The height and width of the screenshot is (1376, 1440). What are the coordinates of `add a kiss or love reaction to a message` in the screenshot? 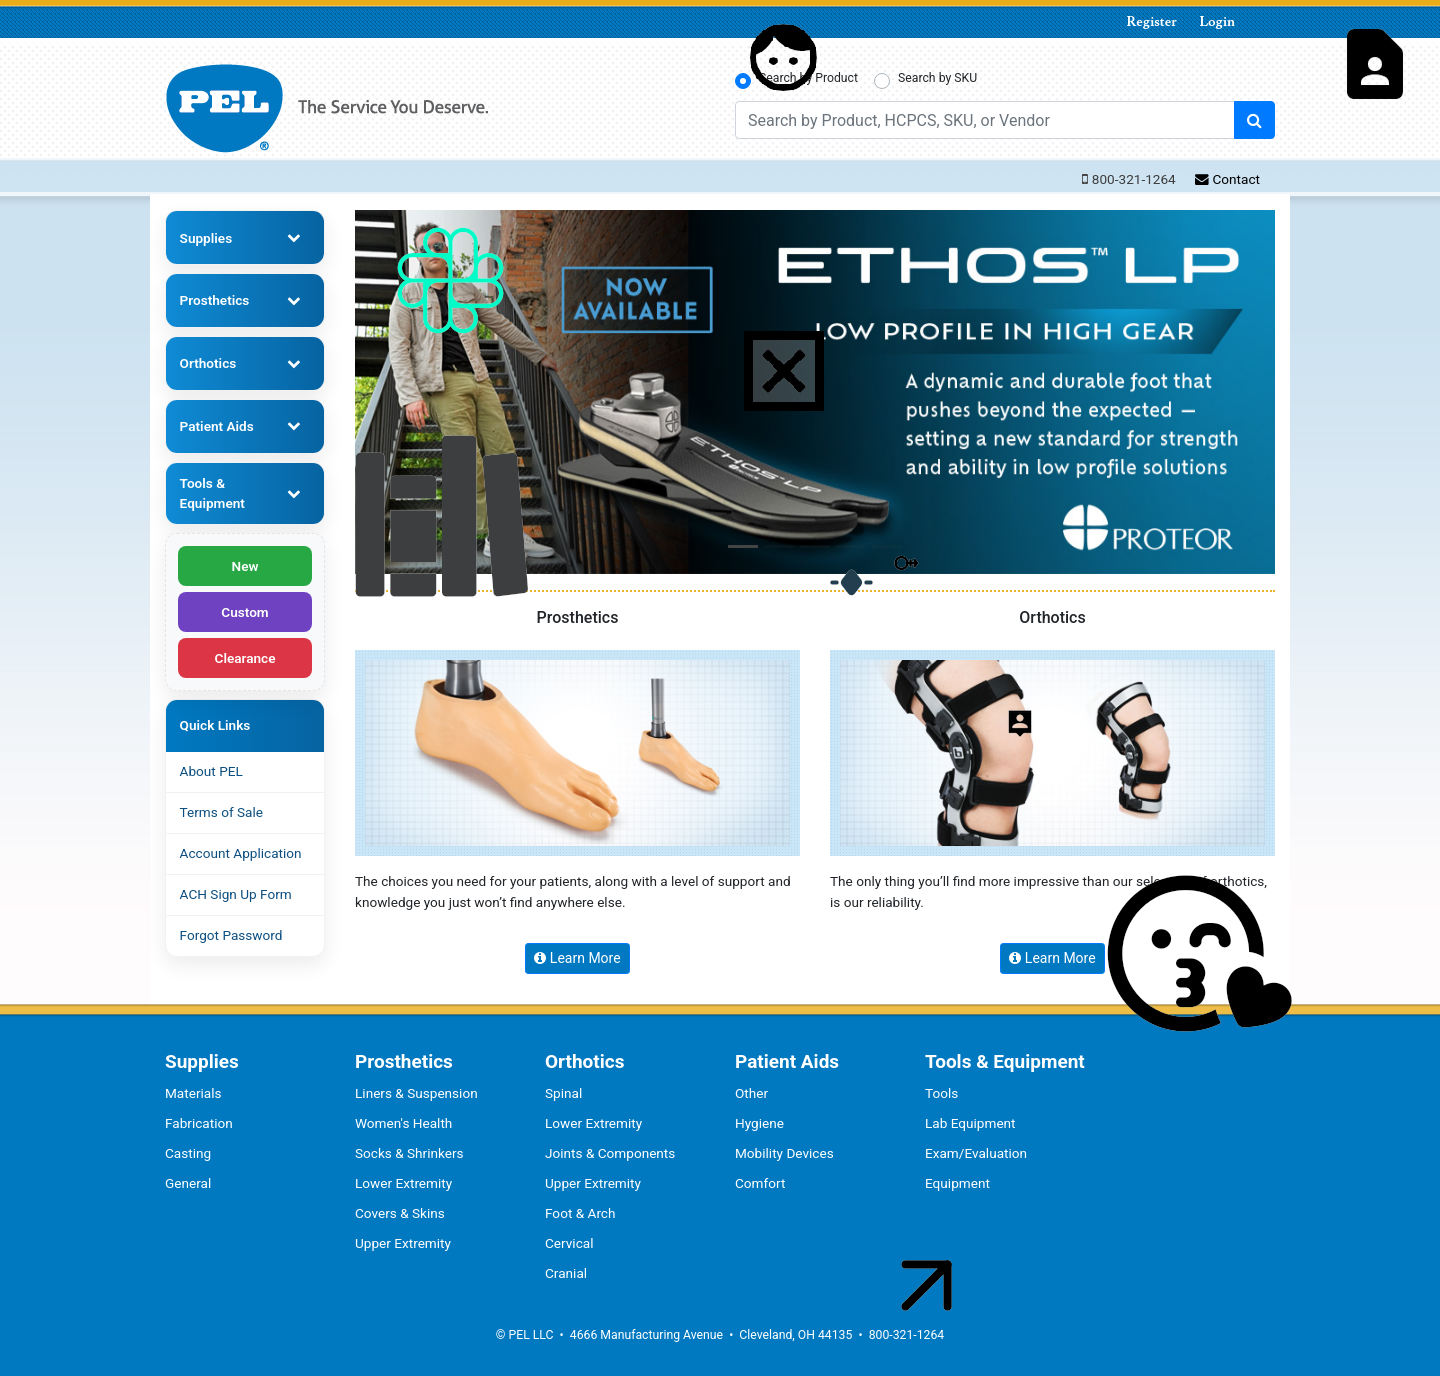 It's located at (1195, 953).